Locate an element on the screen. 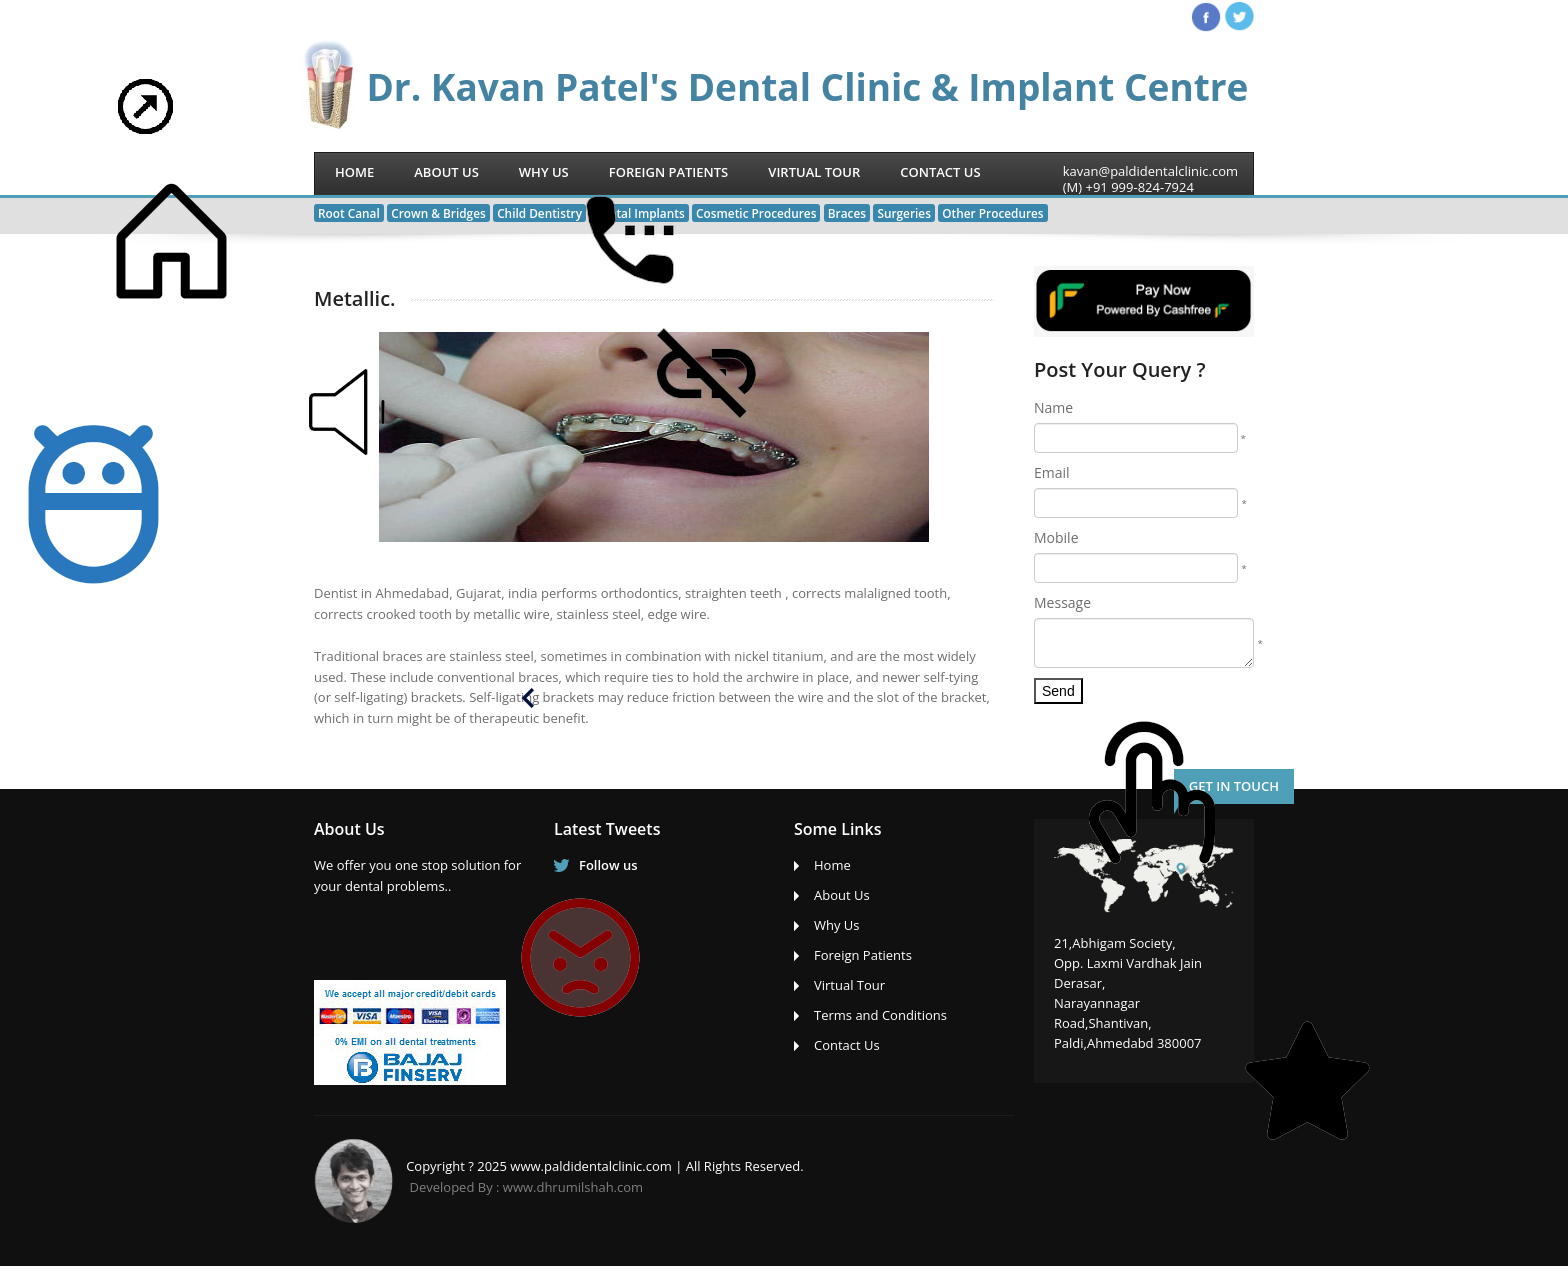 This screenshot has width=1568, height=1286. access phone or call settings is located at coordinates (630, 240).